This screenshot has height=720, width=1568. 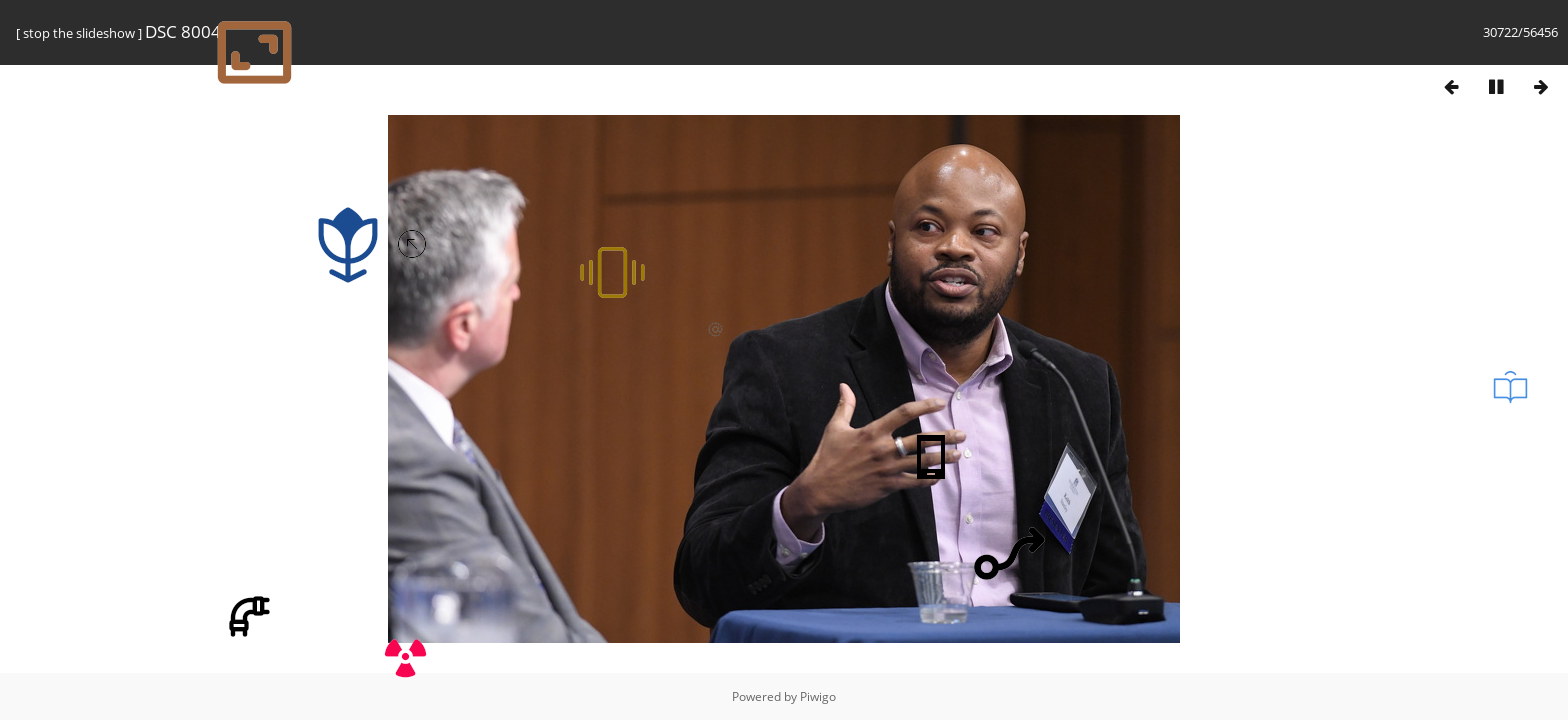 What do you see at coordinates (405, 656) in the screenshot?
I see `indicates radioactive or hazardous material warning` at bounding box center [405, 656].